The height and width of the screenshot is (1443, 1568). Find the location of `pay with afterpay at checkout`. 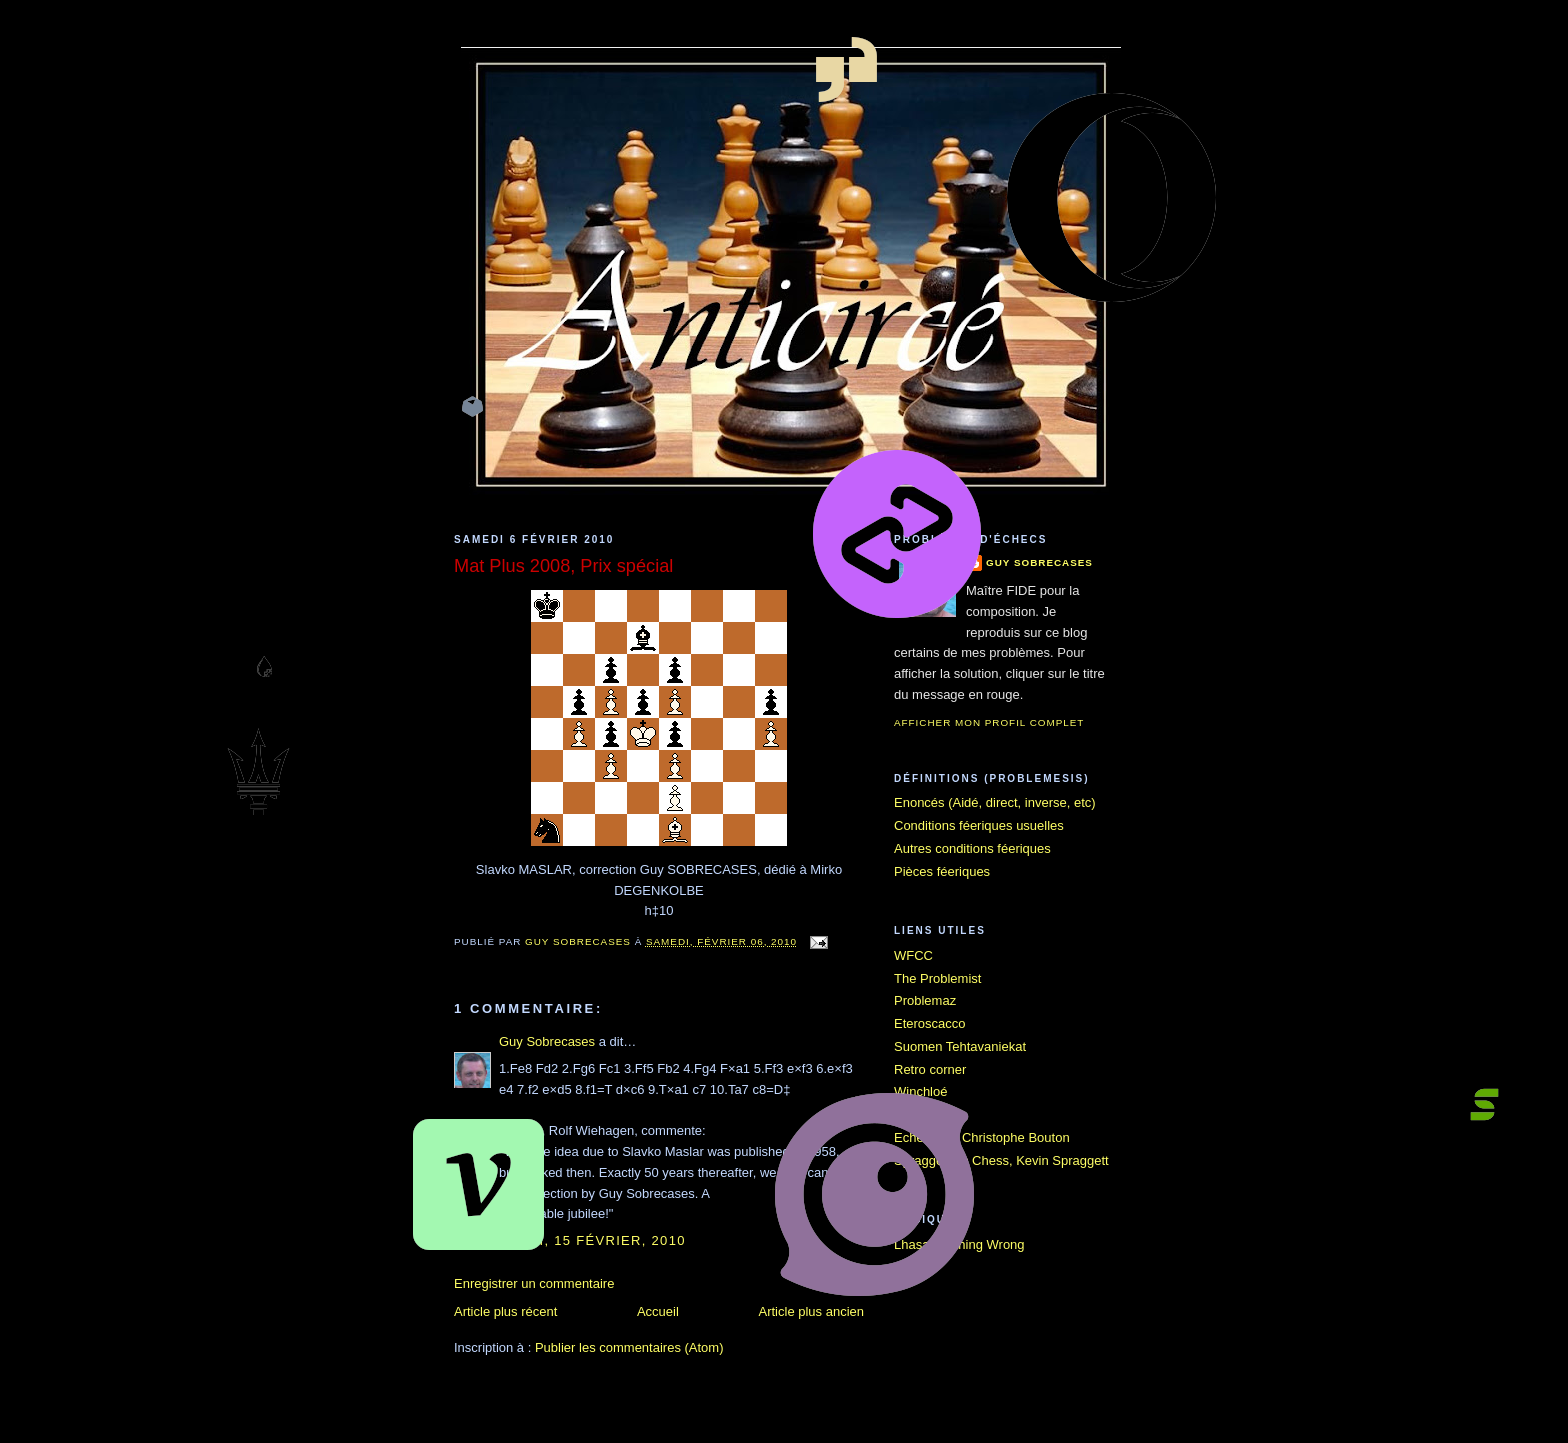

pay with afterpay at checkout is located at coordinates (897, 534).